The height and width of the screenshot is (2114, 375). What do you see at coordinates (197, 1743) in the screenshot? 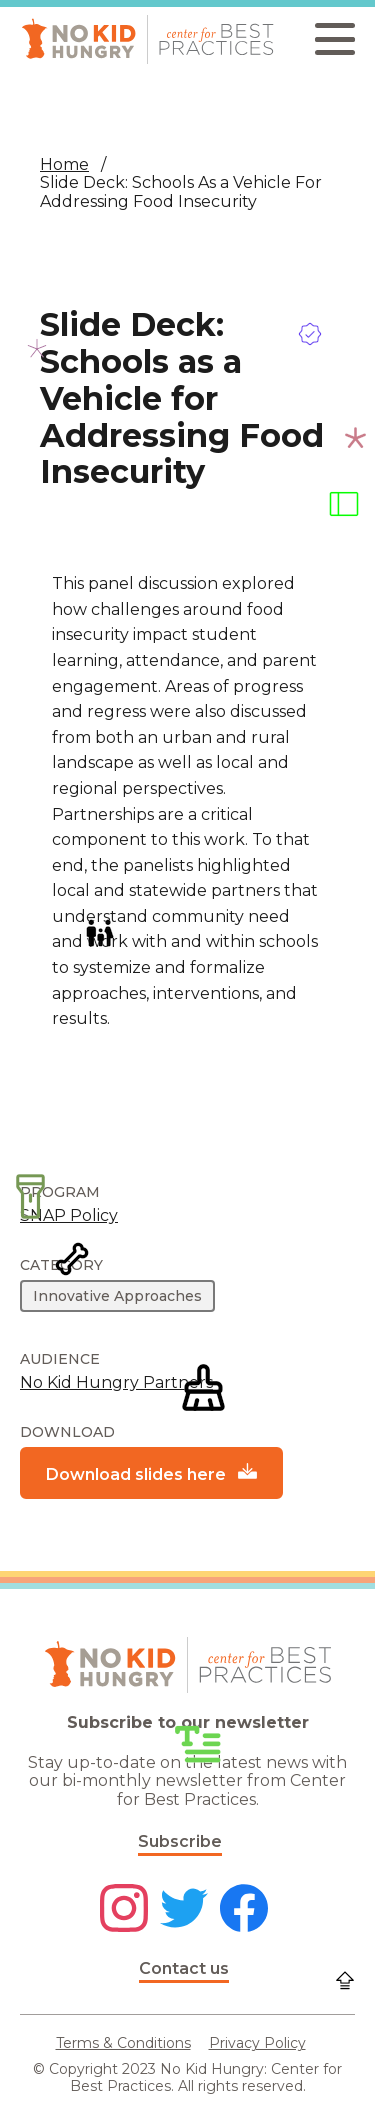
I see `view article in new york times format` at bounding box center [197, 1743].